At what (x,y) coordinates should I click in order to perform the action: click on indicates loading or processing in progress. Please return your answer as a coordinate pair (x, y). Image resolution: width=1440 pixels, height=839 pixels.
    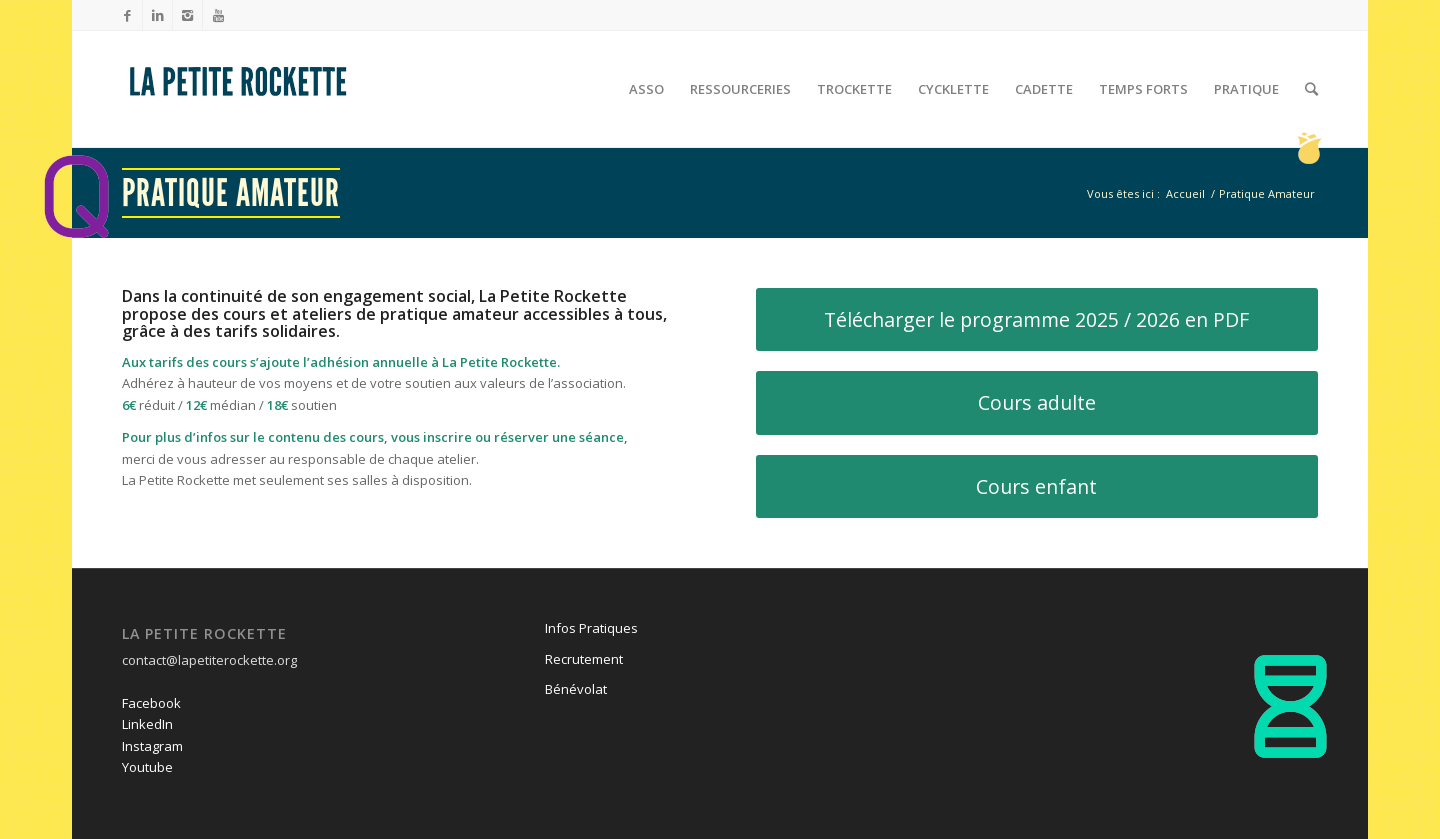
    Looking at the image, I should click on (1290, 706).